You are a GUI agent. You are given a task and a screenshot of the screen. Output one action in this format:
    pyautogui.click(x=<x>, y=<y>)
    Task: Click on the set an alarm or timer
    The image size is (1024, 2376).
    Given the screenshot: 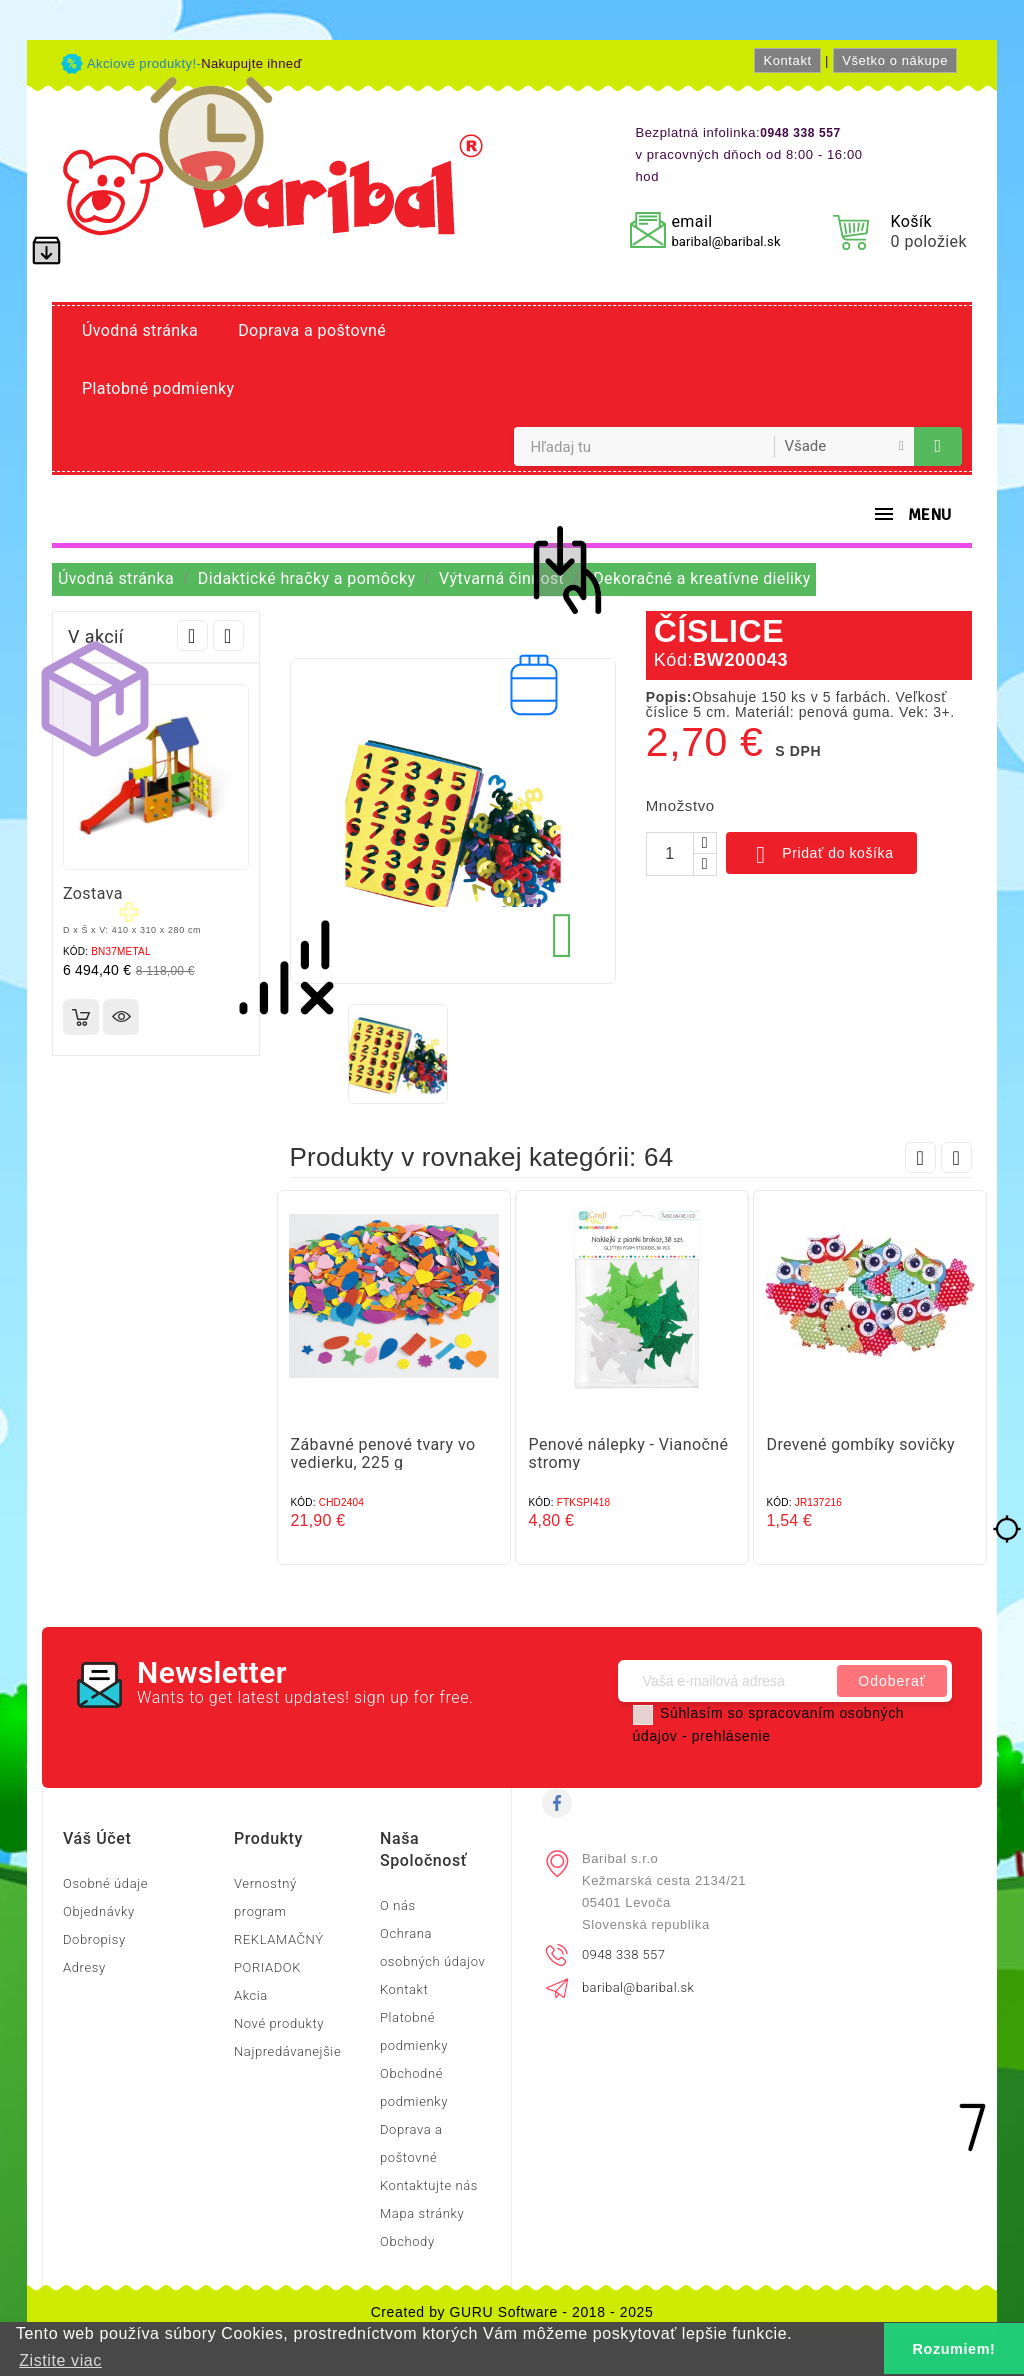 What is the action you would take?
    pyautogui.click(x=211, y=133)
    